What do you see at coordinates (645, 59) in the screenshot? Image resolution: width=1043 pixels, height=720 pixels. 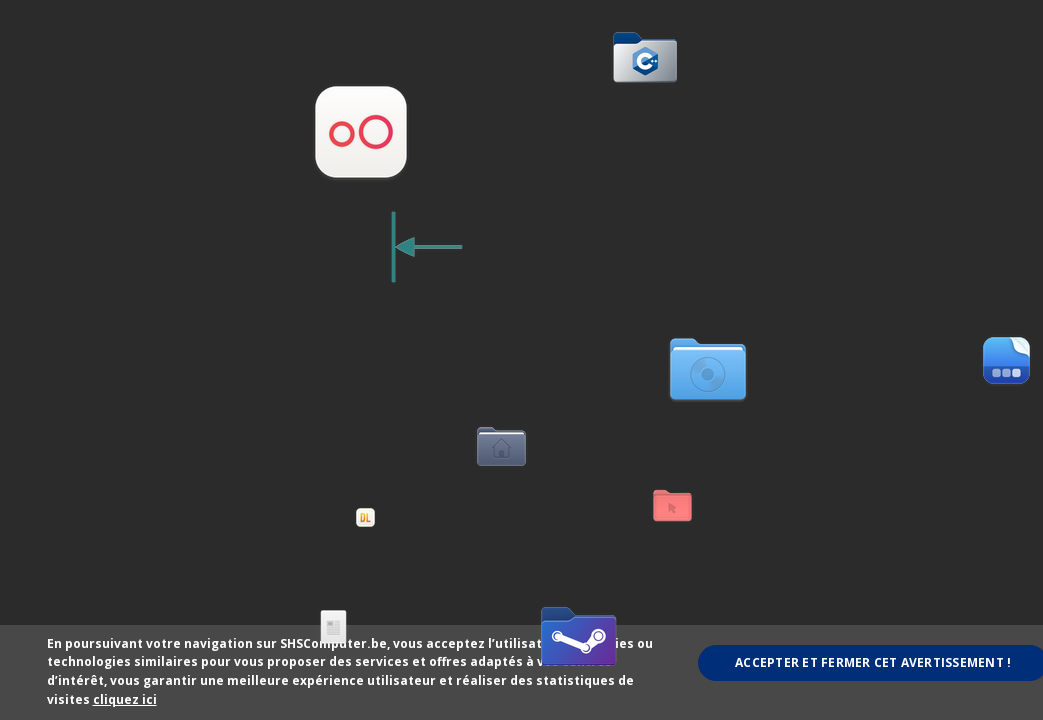 I see `open folder containing C++ project files` at bounding box center [645, 59].